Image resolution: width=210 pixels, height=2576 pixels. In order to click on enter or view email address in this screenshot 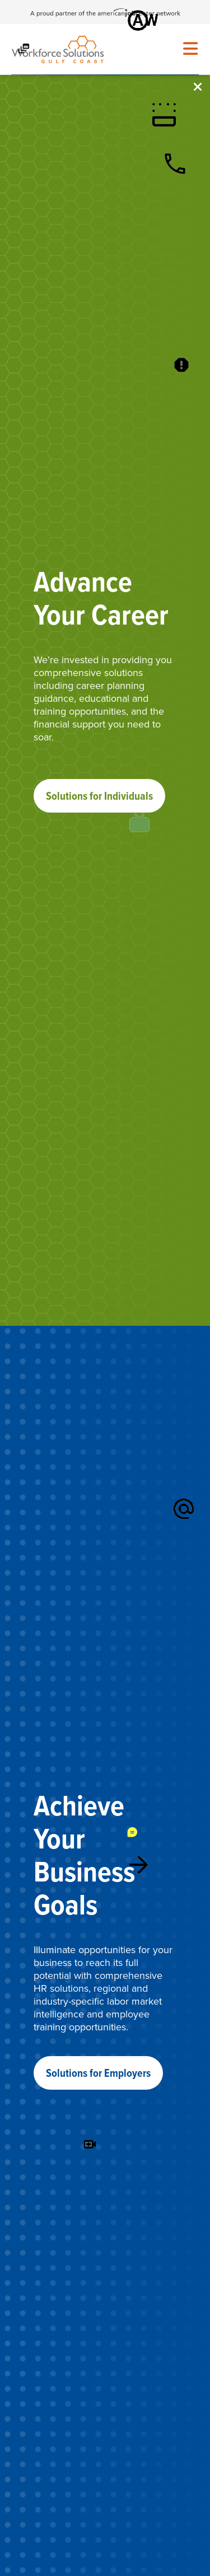, I will do `click(184, 1509)`.